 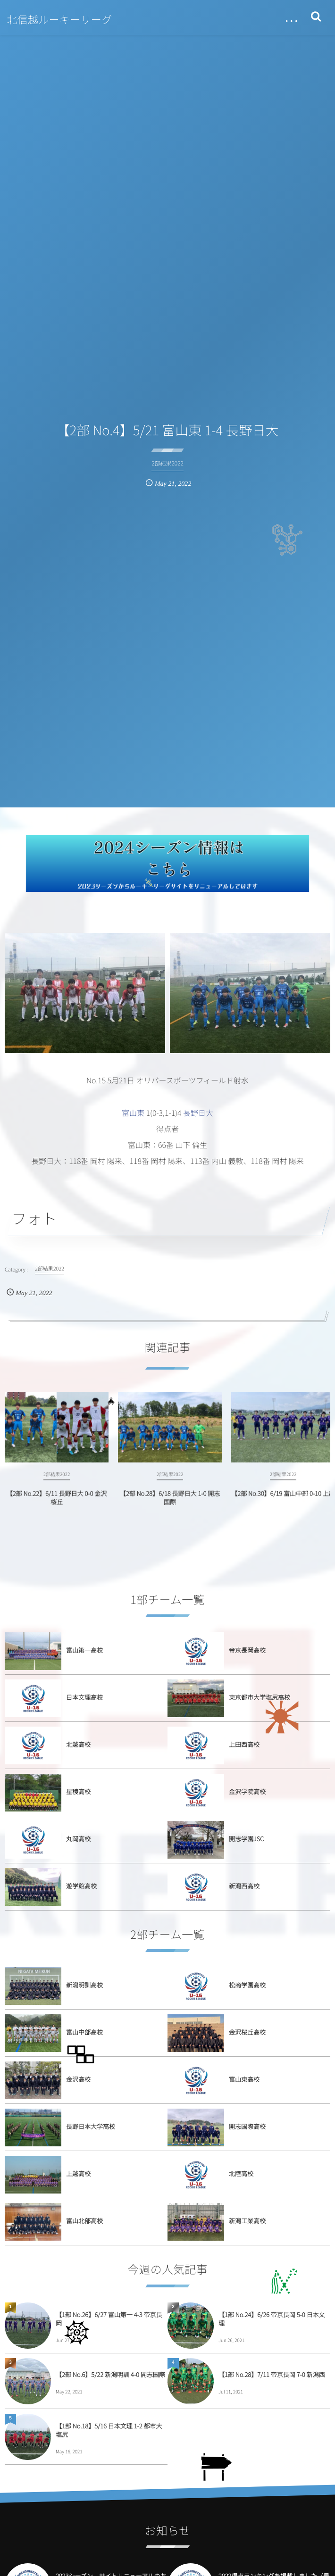 What do you see at coordinates (217, 2466) in the screenshot?
I see `get directions or navigate to a destination` at bounding box center [217, 2466].